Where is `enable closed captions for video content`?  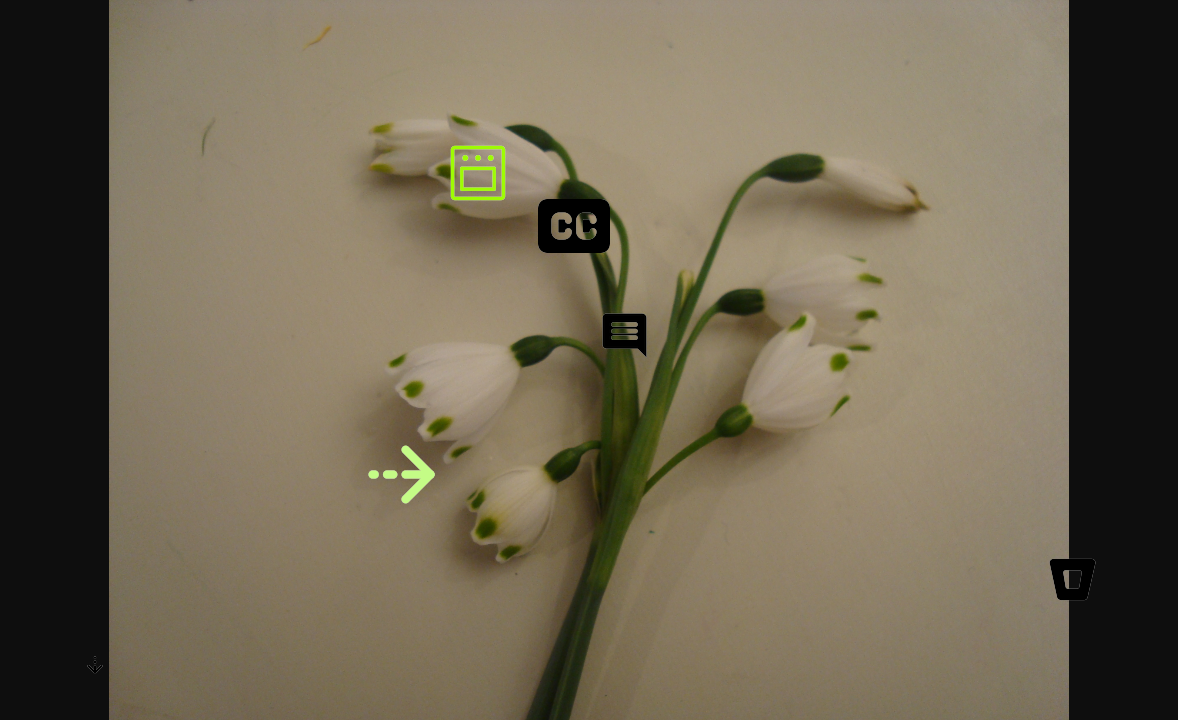 enable closed captions for video content is located at coordinates (574, 226).